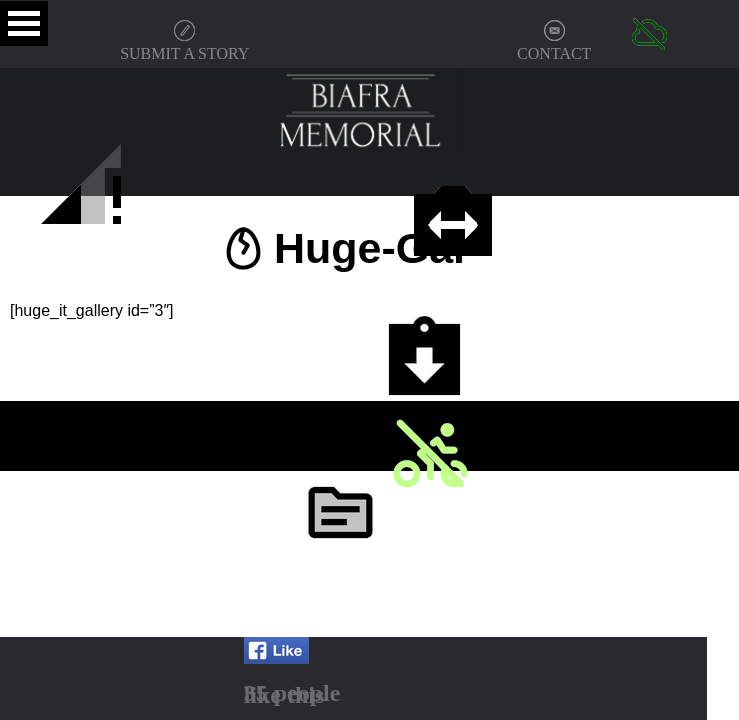  Describe the element at coordinates (340, 512) in the screenshot. I see `access source files or documents` at that location.